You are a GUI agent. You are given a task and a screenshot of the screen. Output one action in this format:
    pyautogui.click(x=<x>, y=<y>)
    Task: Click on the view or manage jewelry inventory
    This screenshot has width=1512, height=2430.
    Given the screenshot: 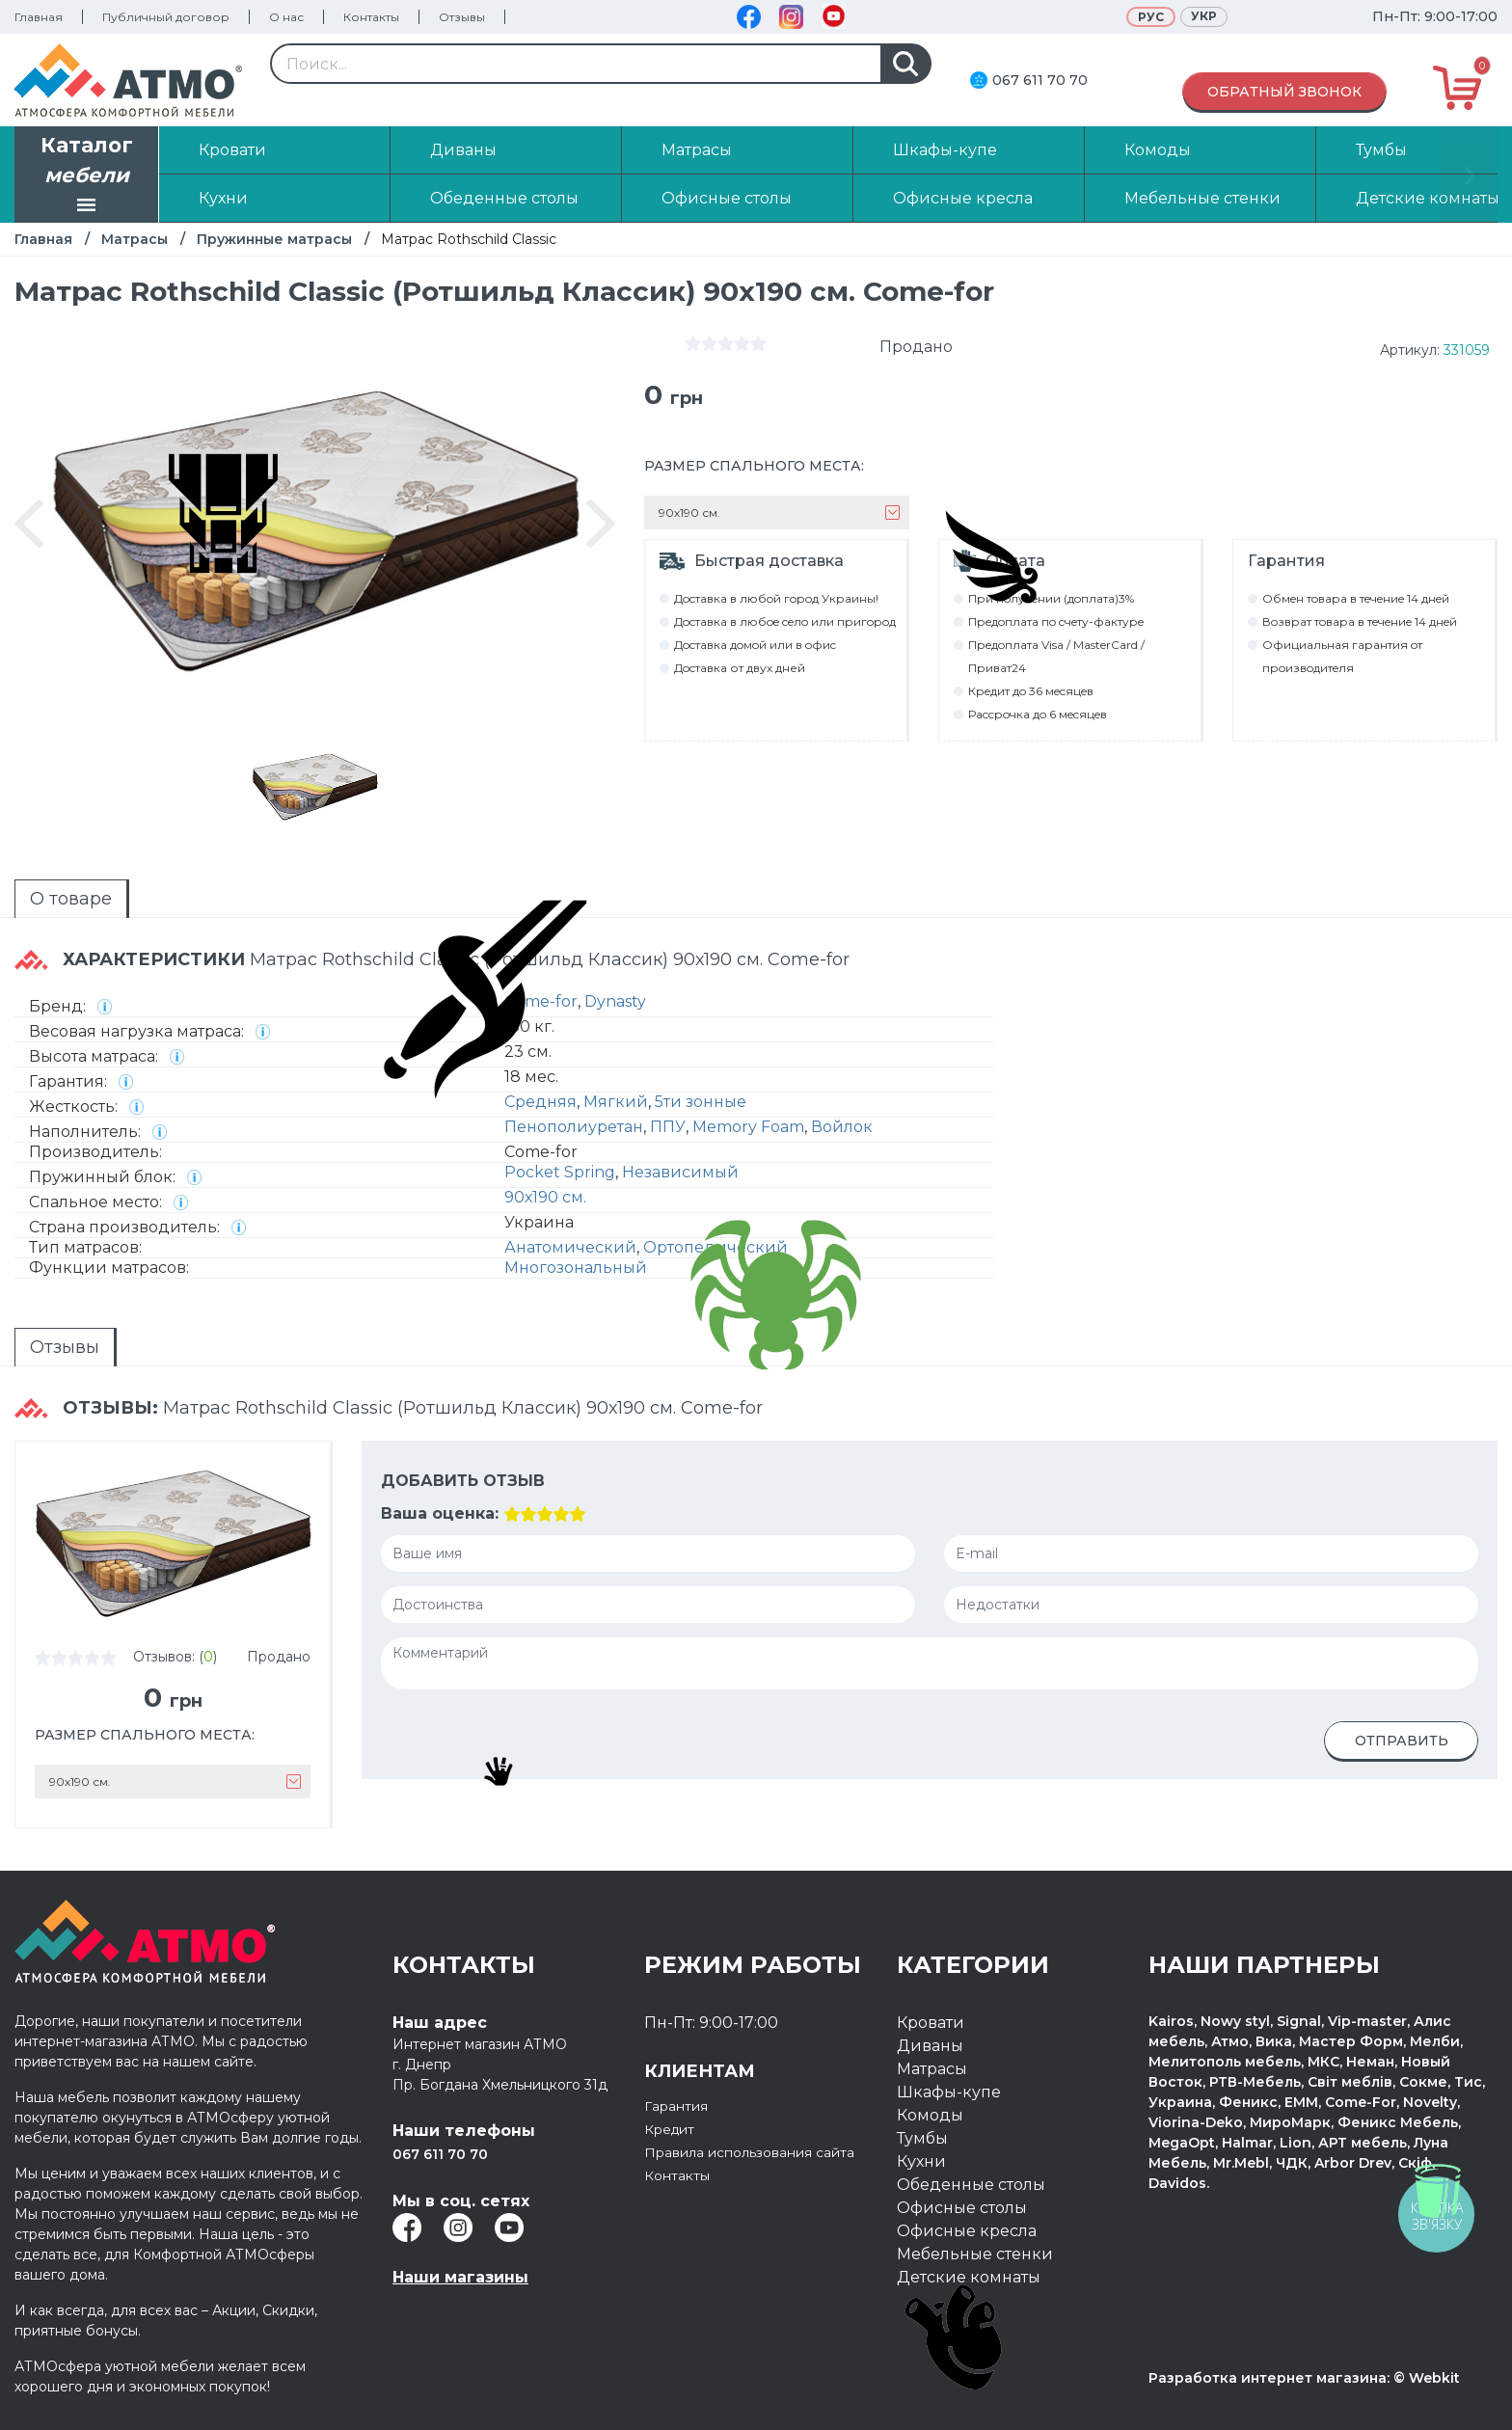 What is the action you would take?
    pyautogui.click(x=499, y=1771)
    